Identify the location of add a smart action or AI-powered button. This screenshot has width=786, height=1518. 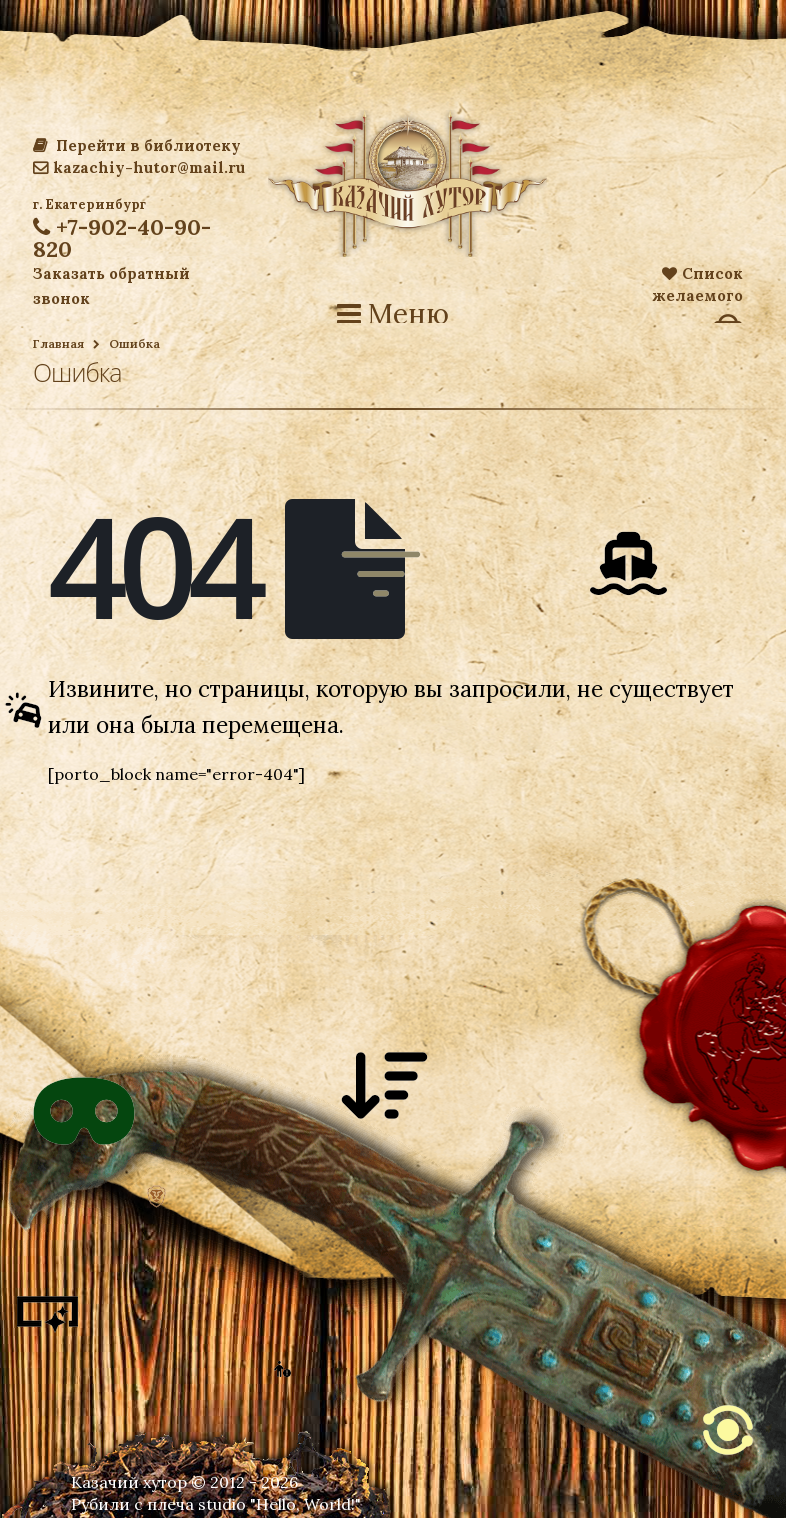
(47, 1311).